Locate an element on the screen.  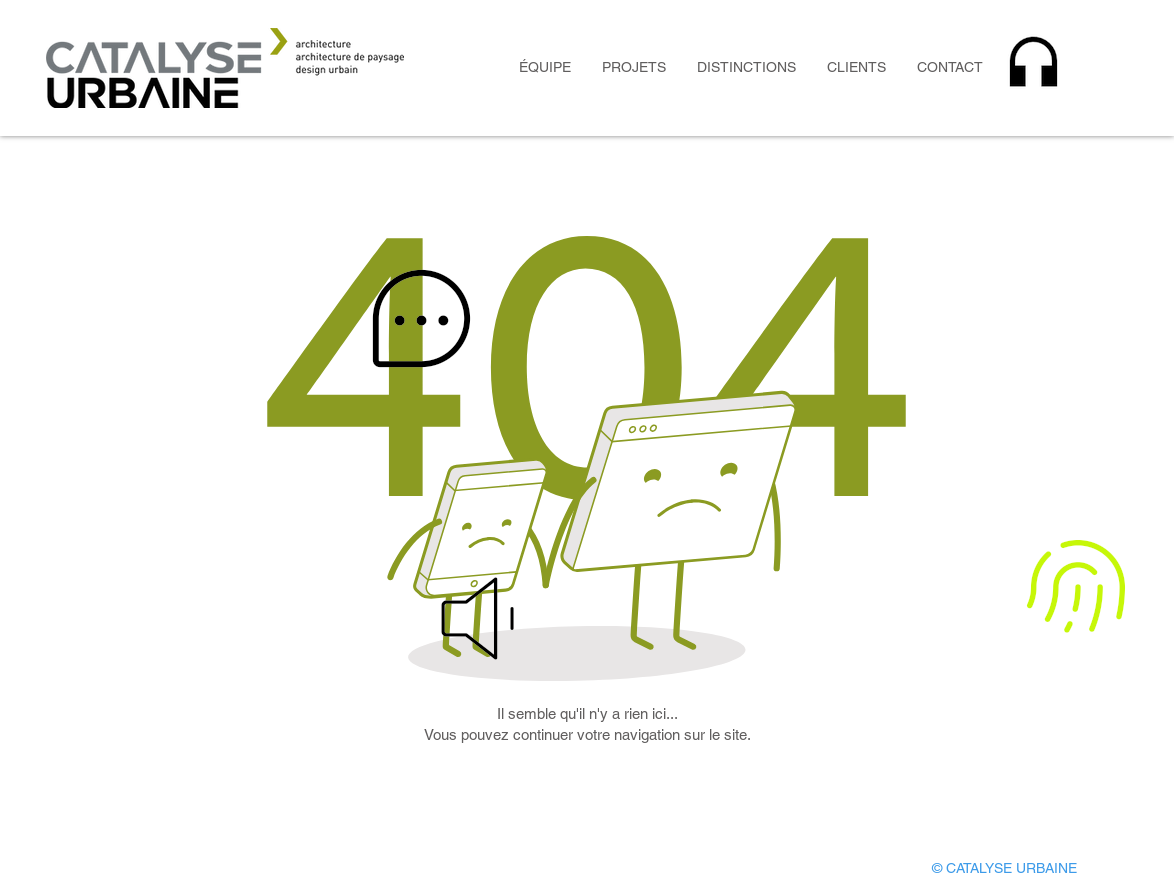
adjust volume to low level is located at coordinates (482, 618).